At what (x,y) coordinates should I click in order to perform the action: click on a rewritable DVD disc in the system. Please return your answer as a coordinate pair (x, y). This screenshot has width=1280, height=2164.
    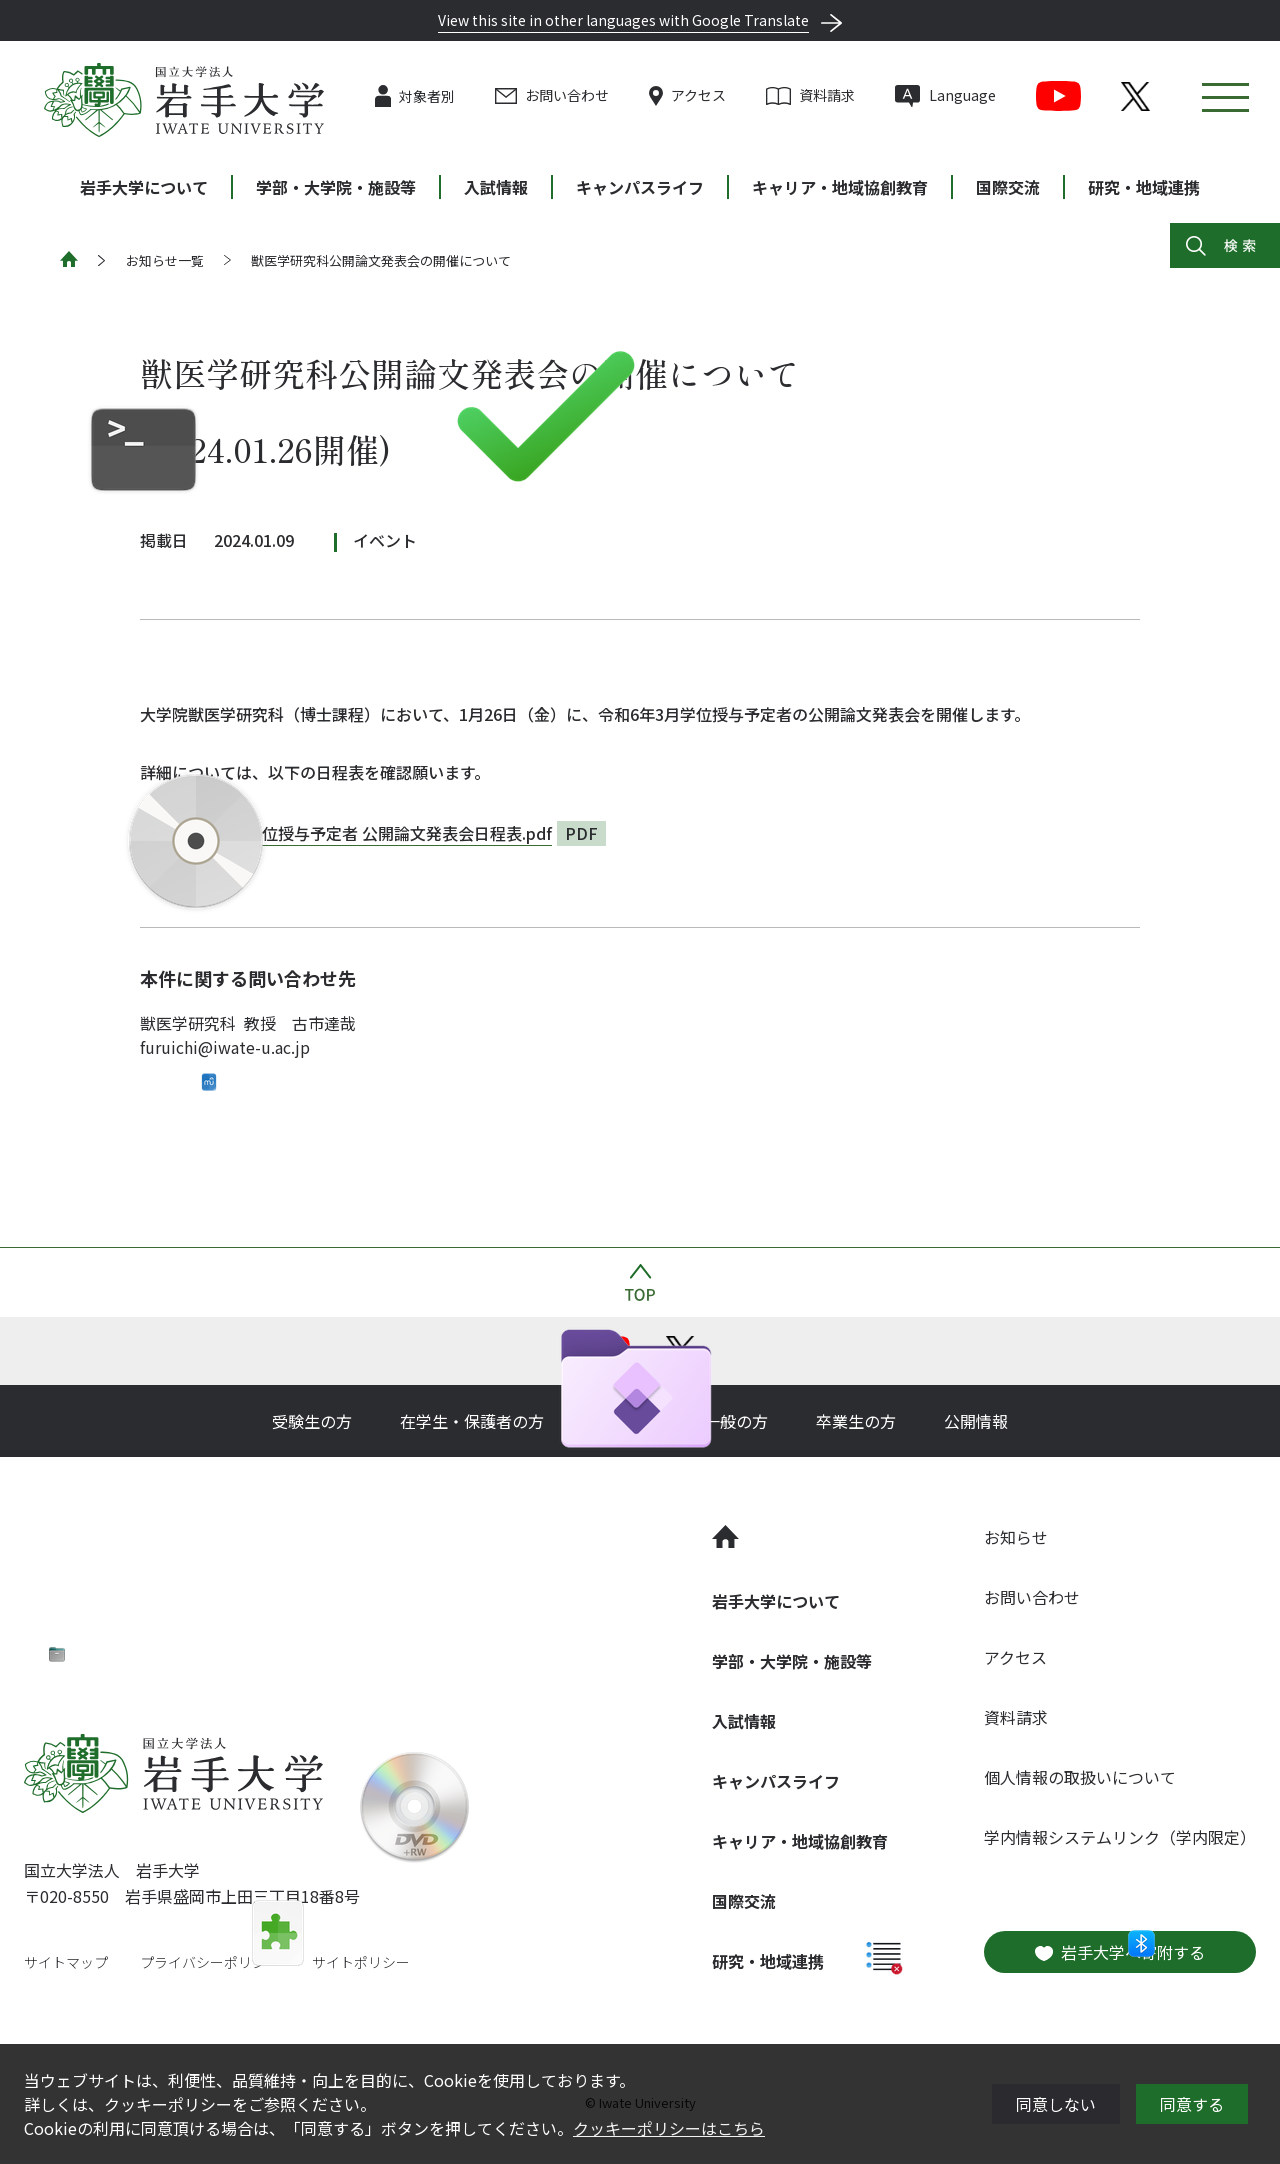
    Looking at the image, I should click on (414, 1808).